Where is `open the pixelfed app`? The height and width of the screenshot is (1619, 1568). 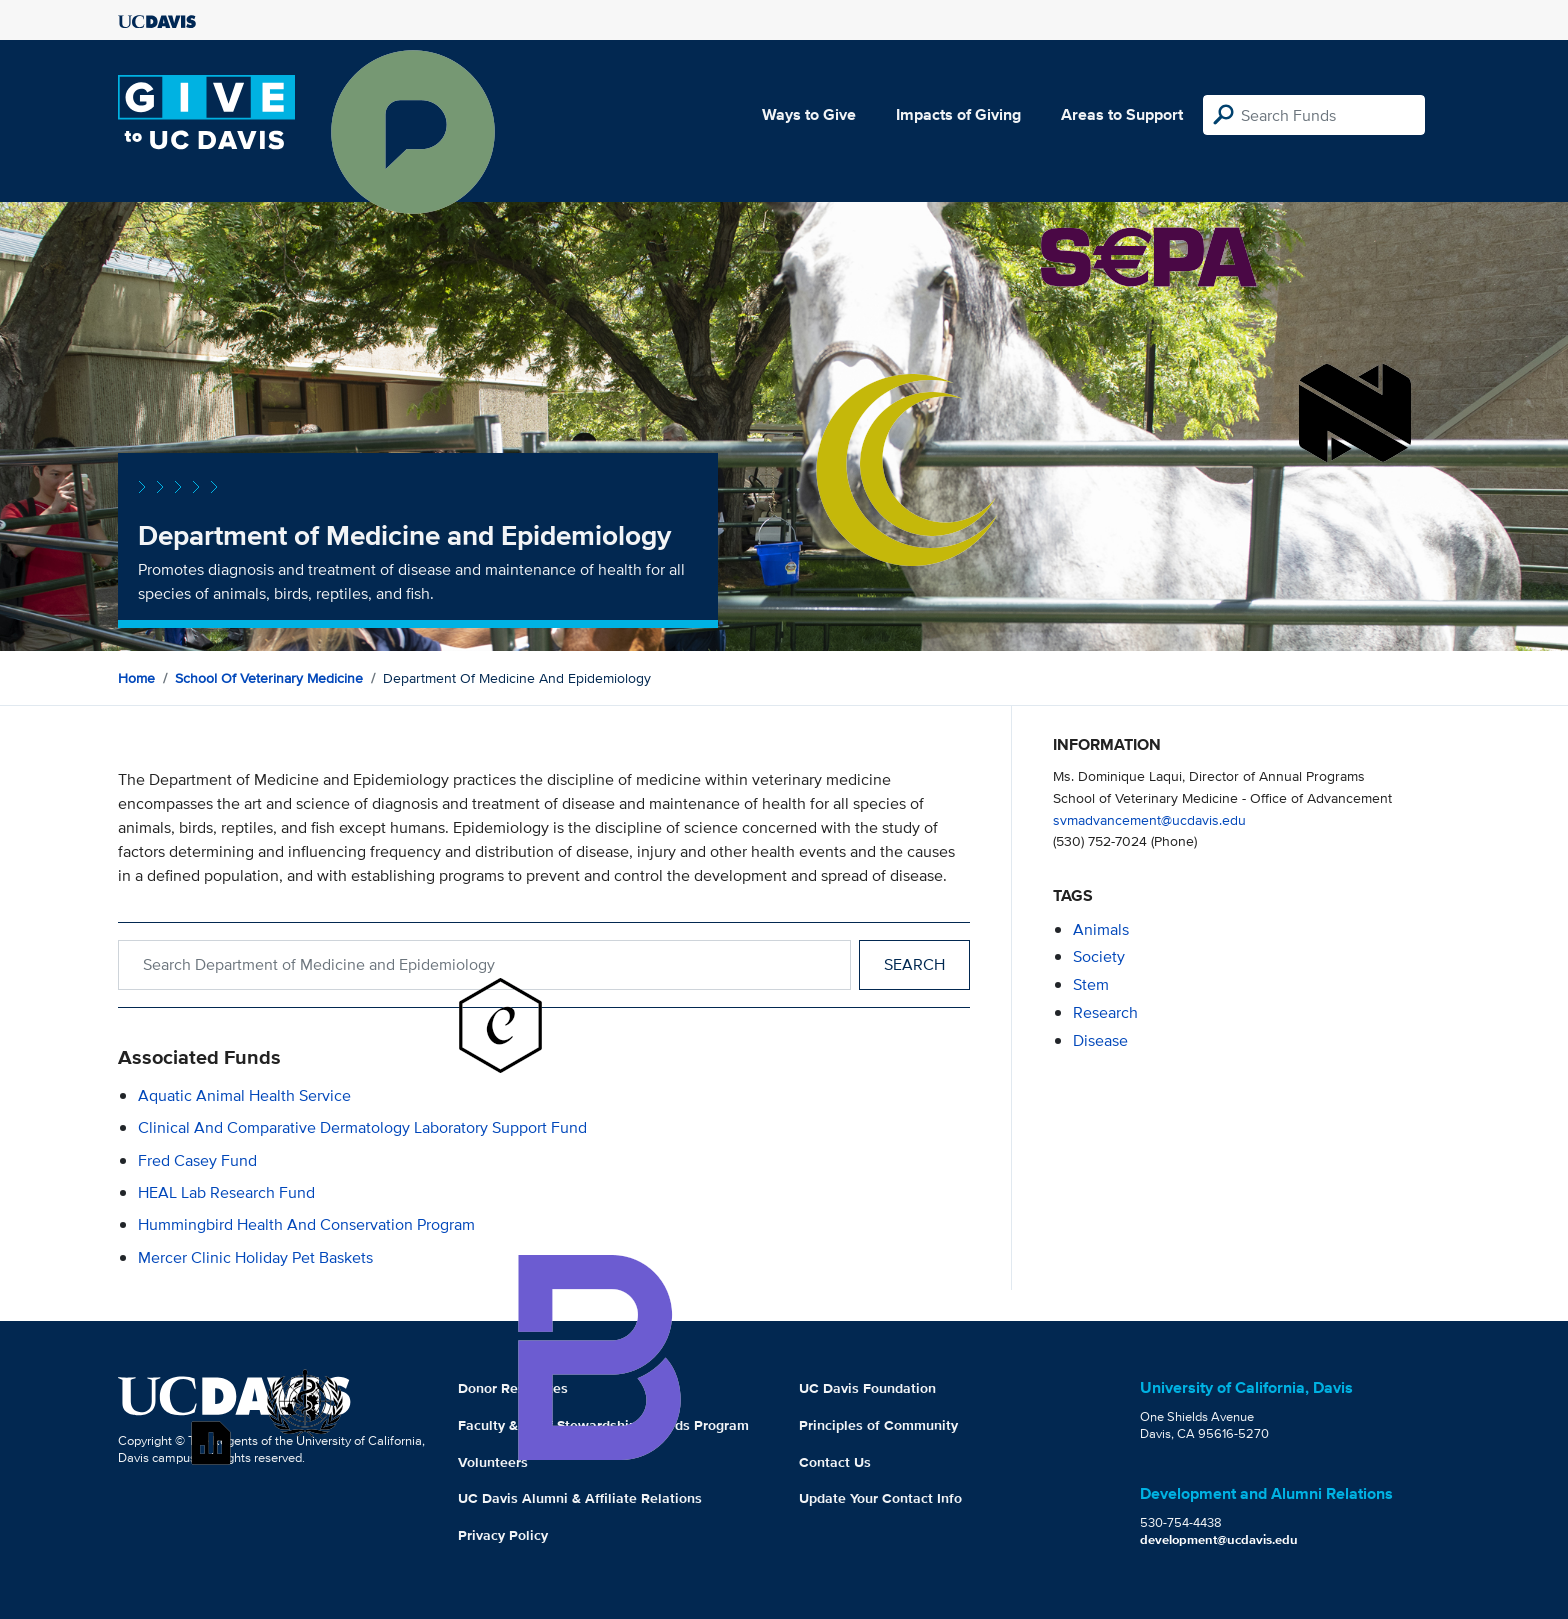
open the pixelfed app is located at coordinates (413, 132).